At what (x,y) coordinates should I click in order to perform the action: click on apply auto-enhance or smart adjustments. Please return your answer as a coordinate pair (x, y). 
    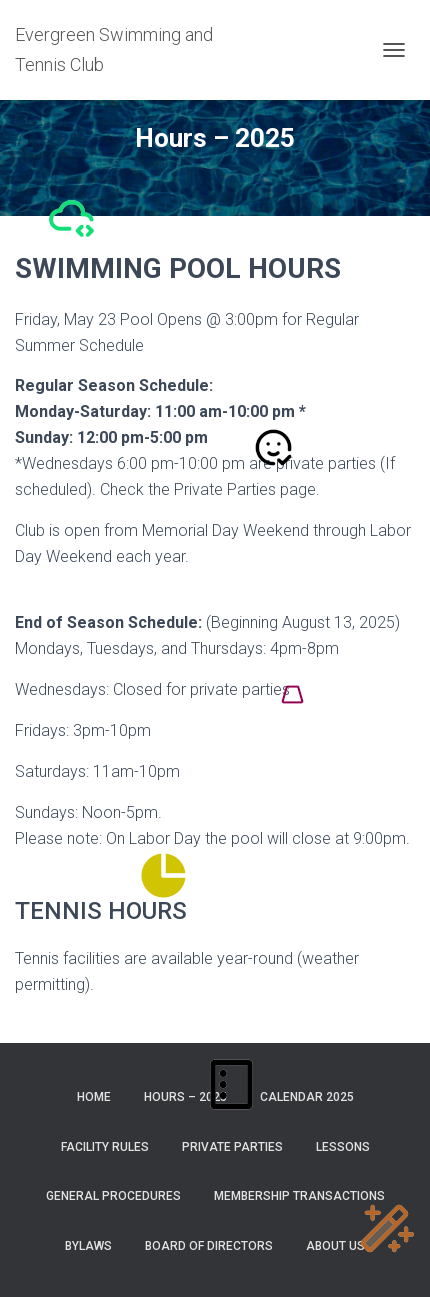
    Looking at the image, I should click on (384, 1228).